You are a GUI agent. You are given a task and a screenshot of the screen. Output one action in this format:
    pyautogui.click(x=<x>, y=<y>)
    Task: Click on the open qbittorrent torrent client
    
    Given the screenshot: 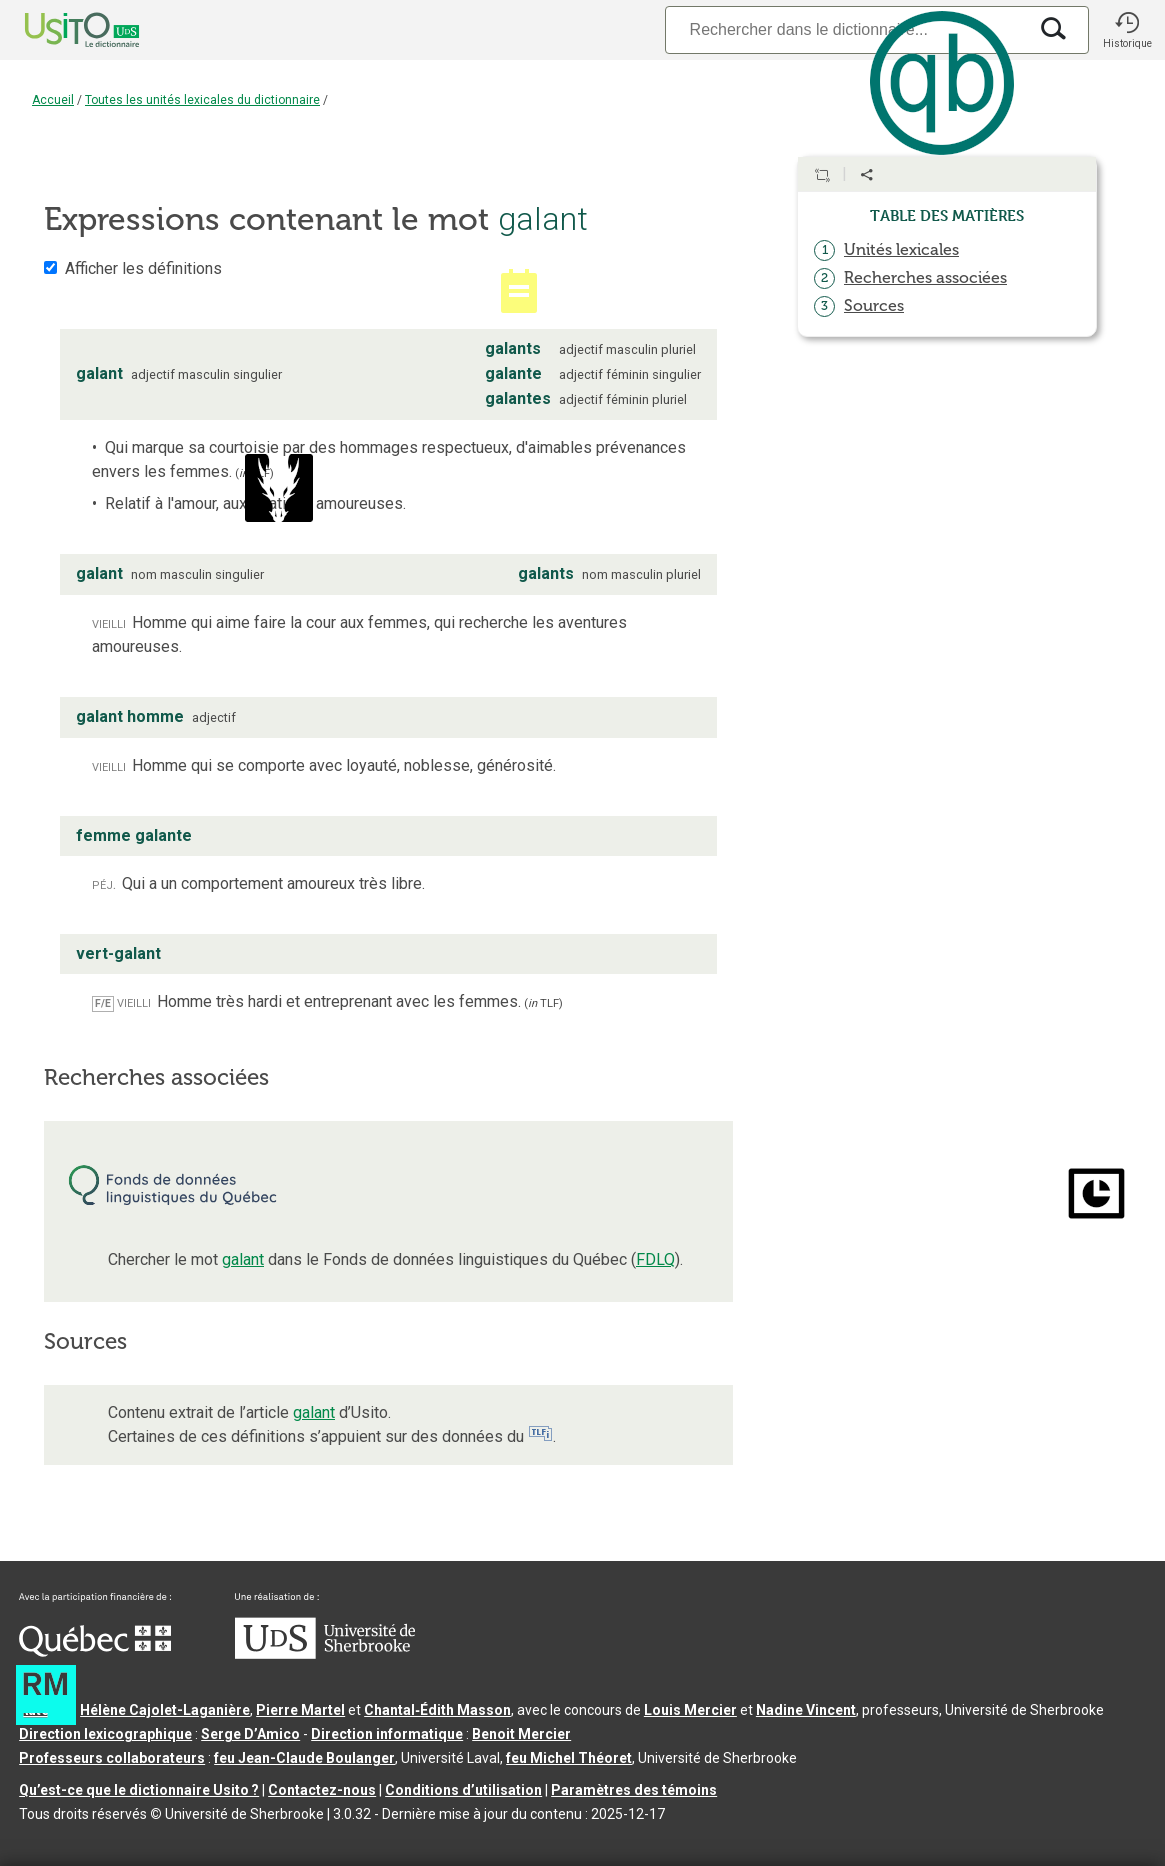 What is the action you would take?
    pyautogui.click(x=942, y=83)
    